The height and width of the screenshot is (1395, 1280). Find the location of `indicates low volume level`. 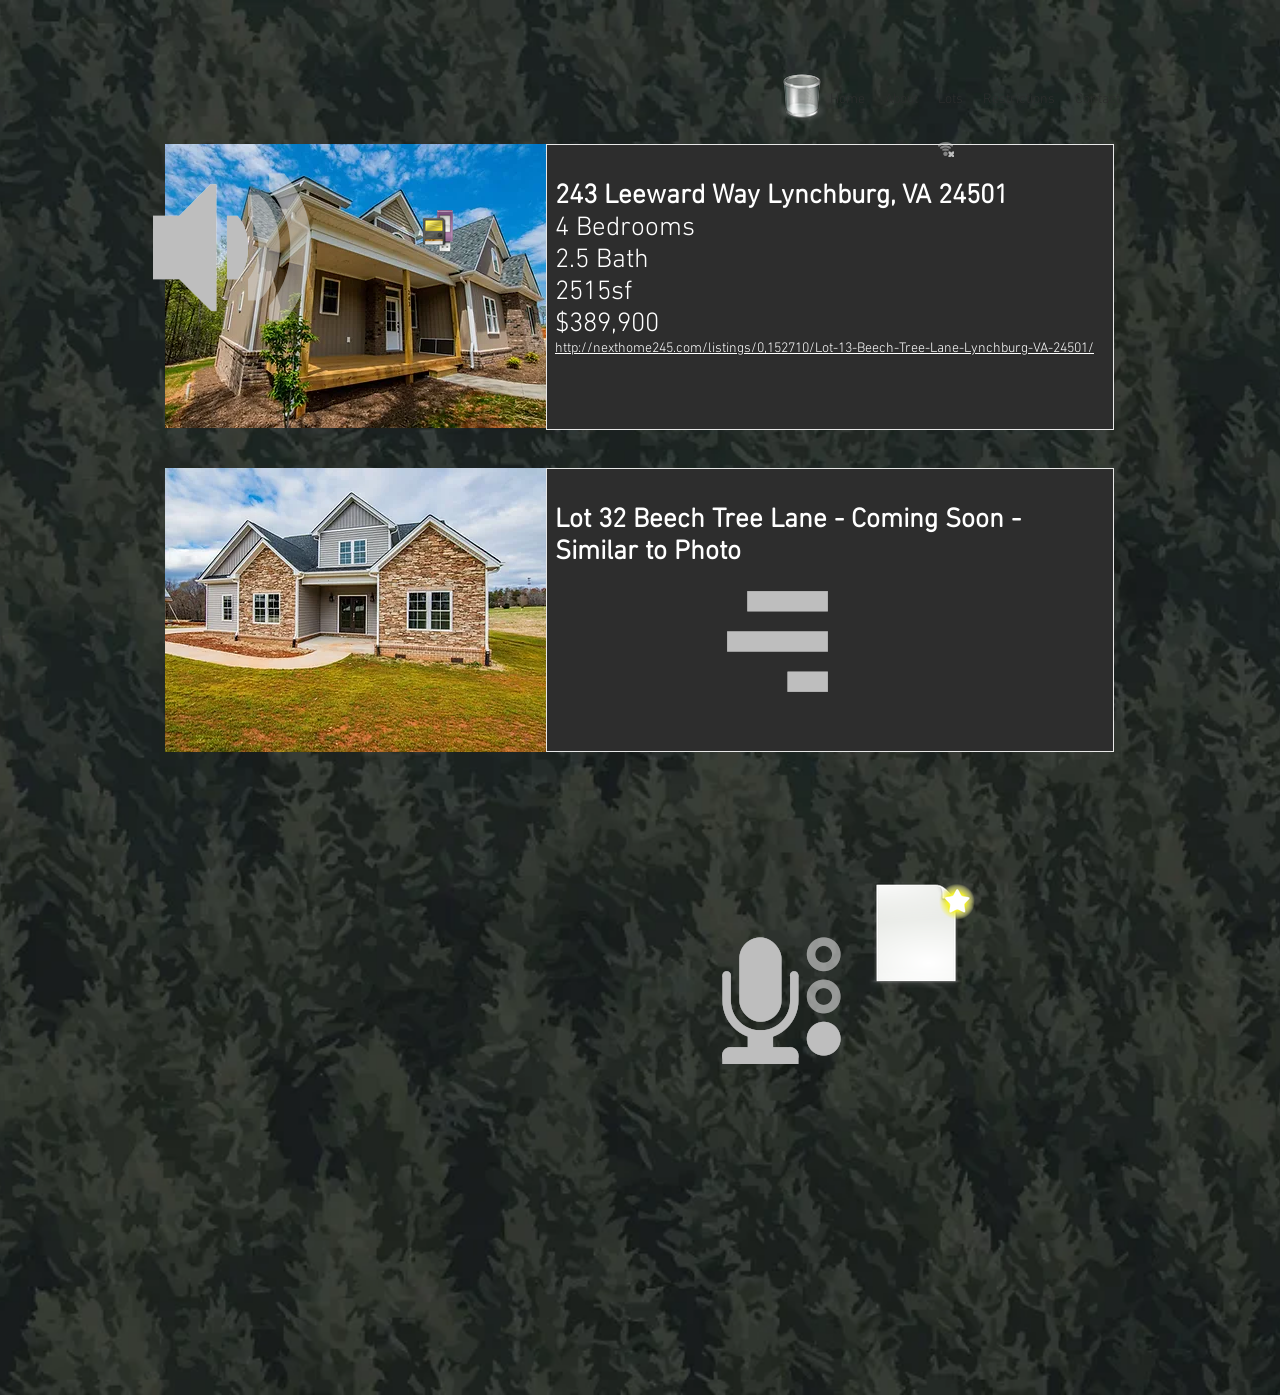

indicates low volume level is located at coordinates (237, 247).